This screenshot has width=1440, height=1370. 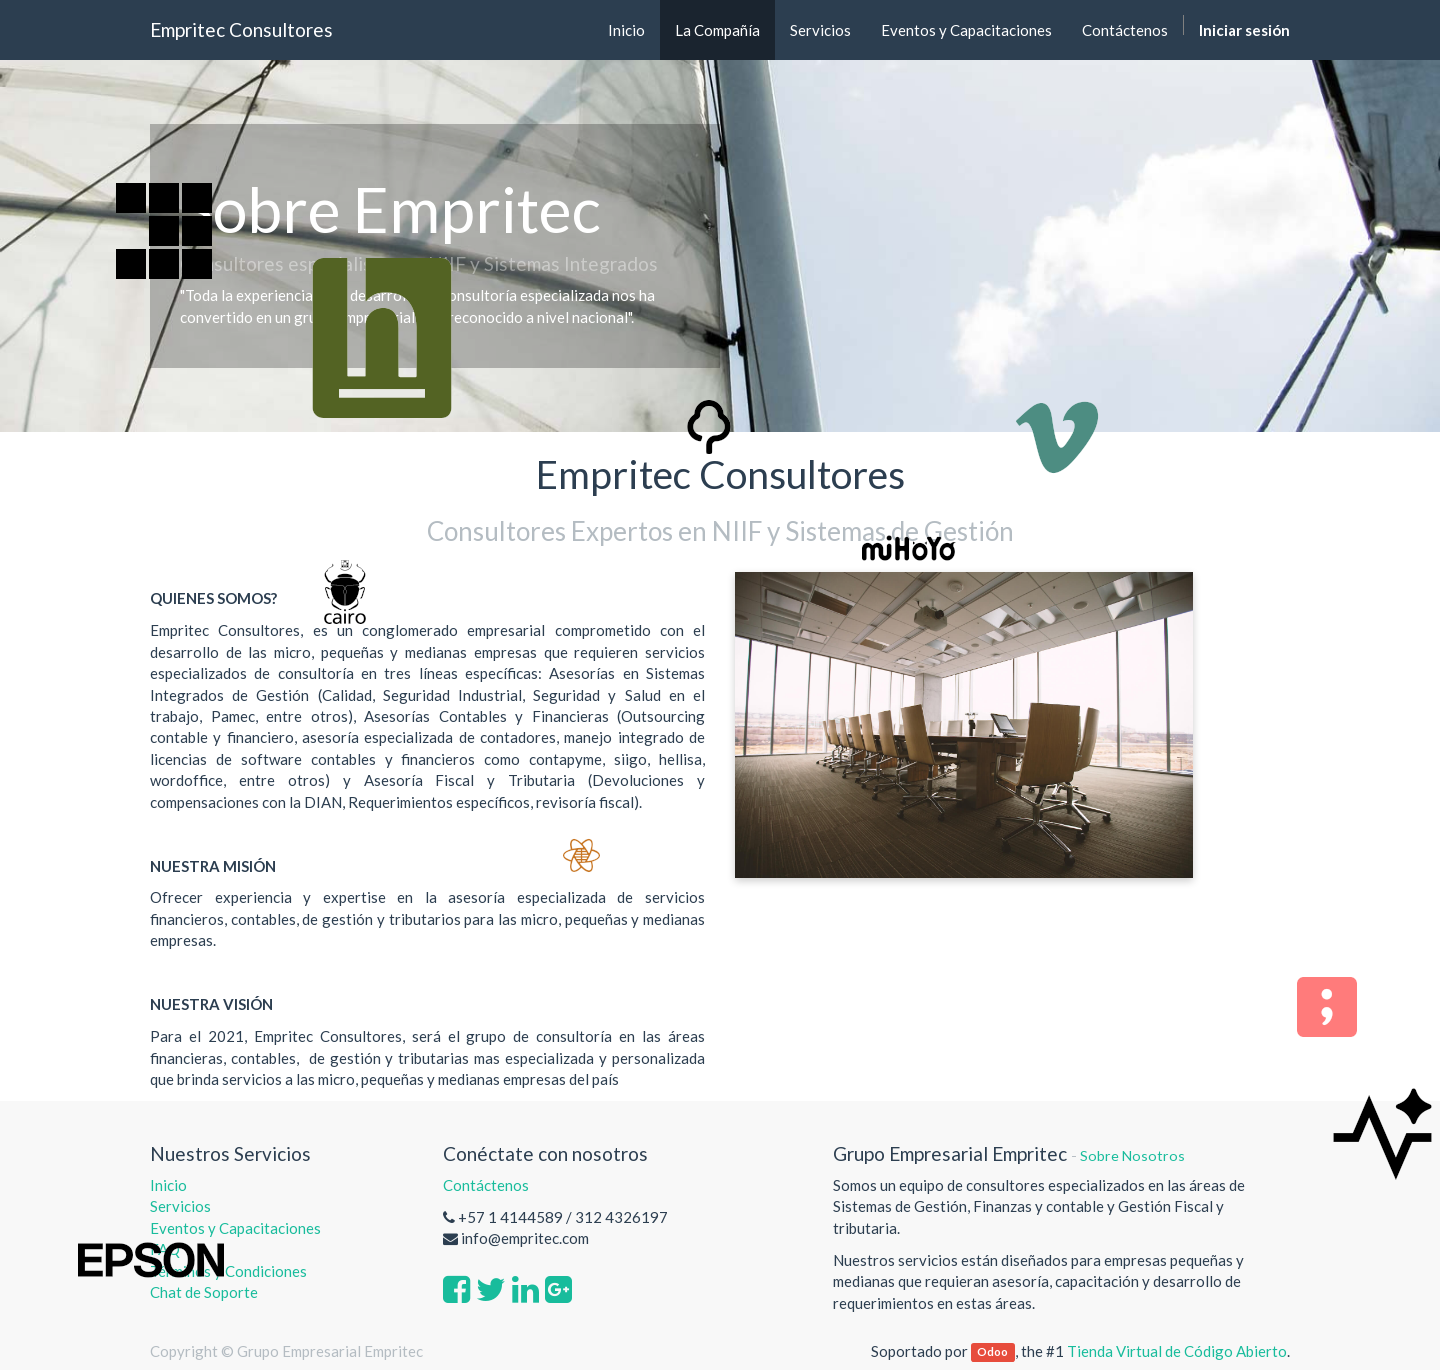 I want to click on react table library logo, so click(x=581, y=855).